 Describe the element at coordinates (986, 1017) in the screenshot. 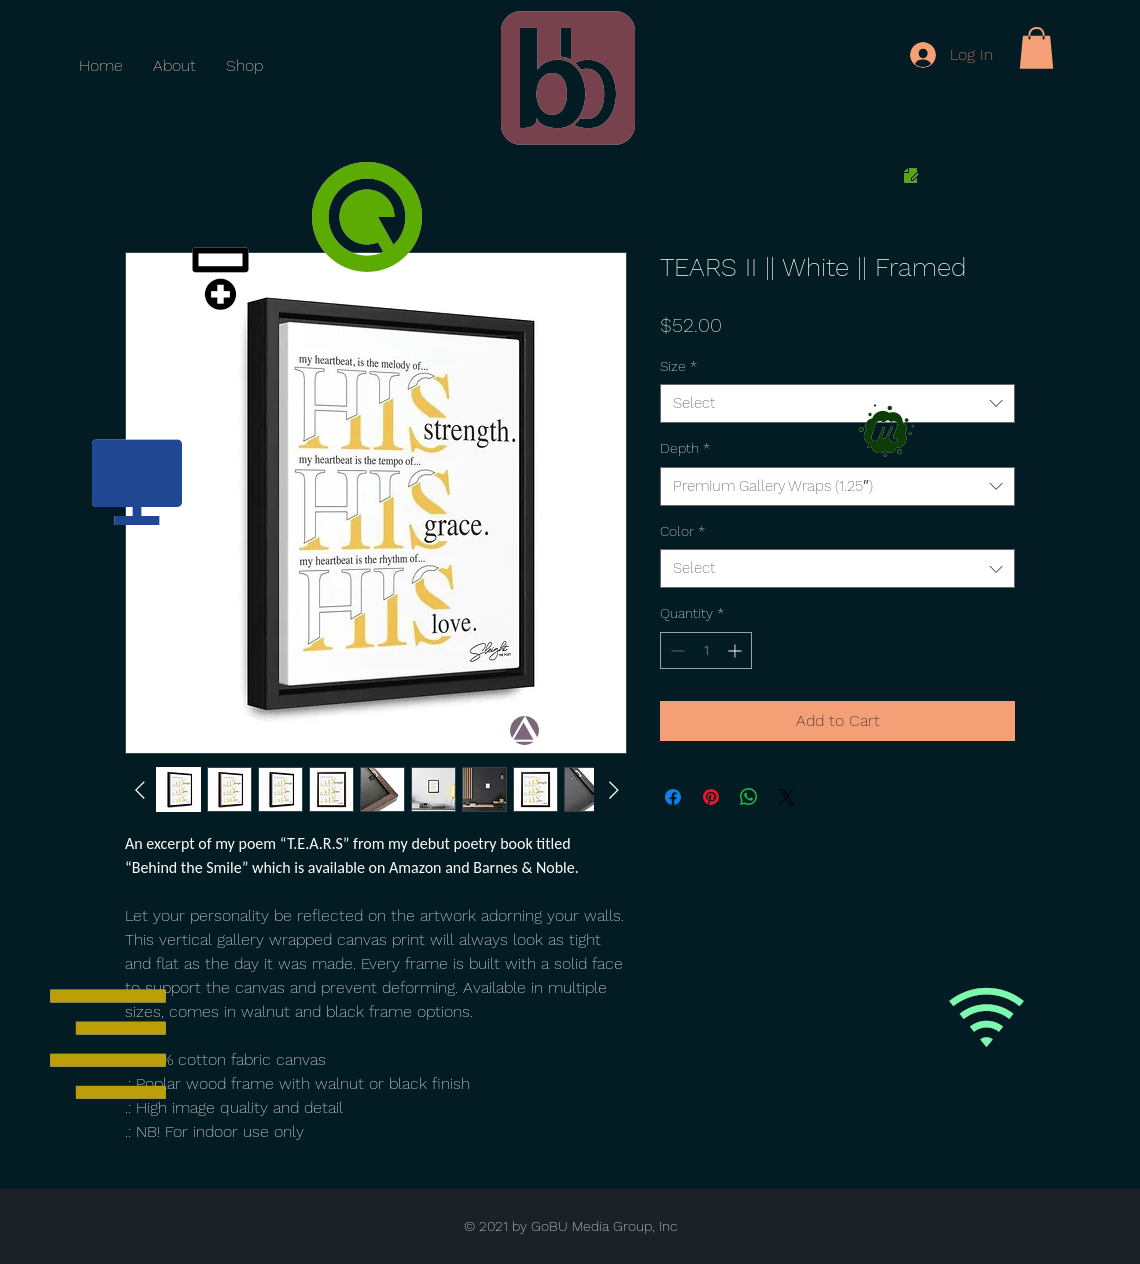

I see `indicates wireless network connection status` at that location.